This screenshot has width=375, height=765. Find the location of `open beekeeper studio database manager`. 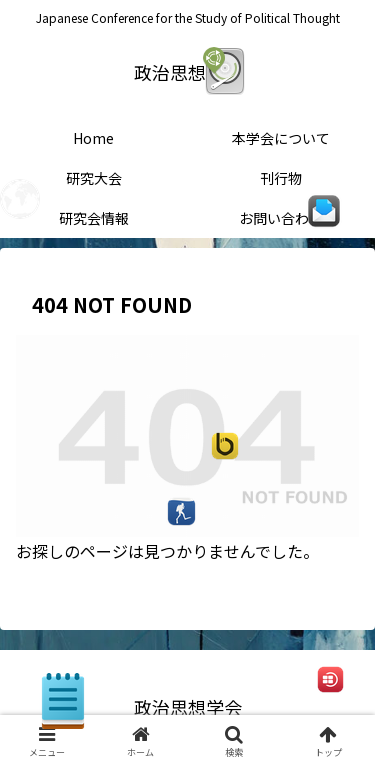

open beekeeper studio database manager is located at coordinates (225, 446).